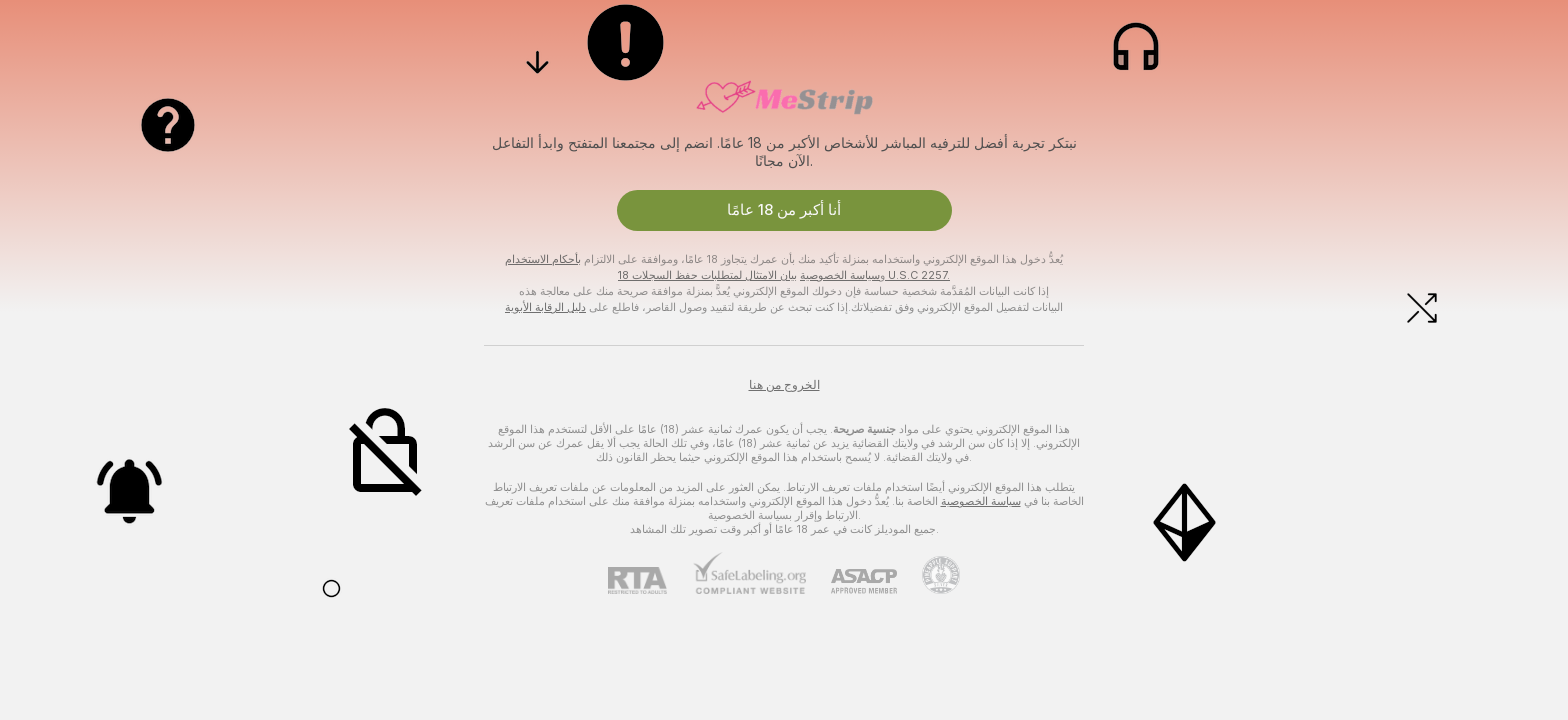  I want to click on access help or support, so click(168, 125).